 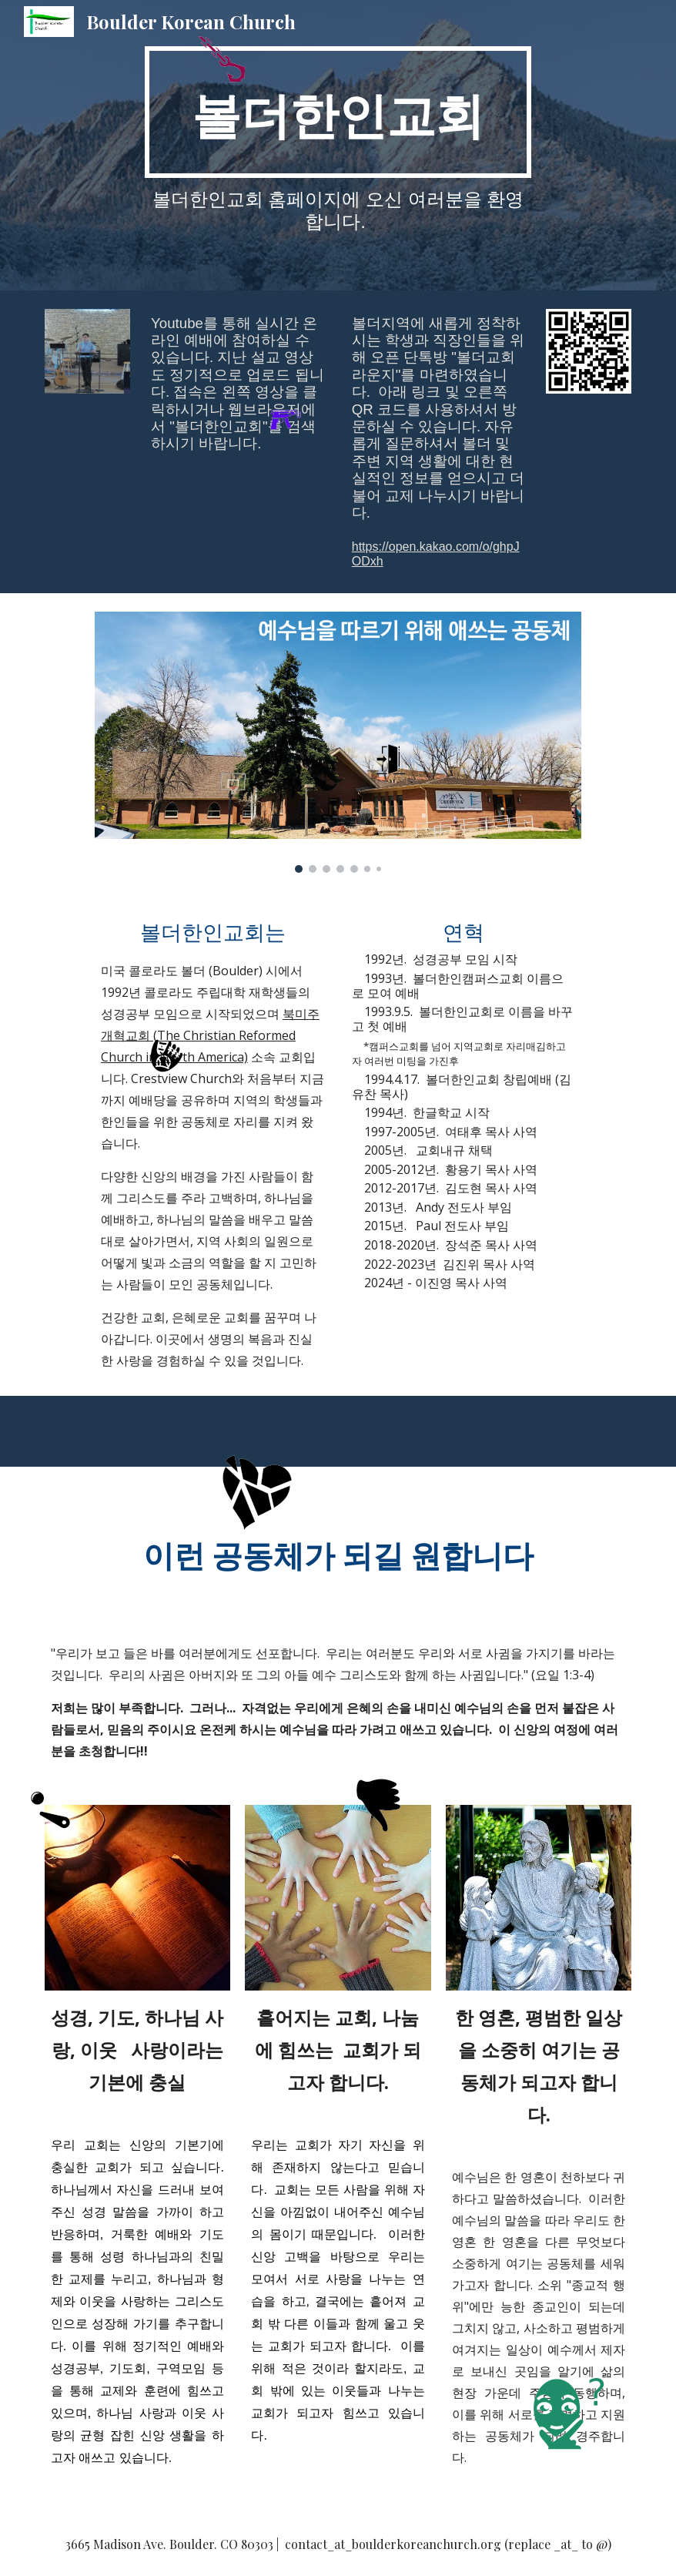 What do you see at coordinates (50, 1810) in the screenshot?
I see `play pinball game` at bounding box center [50, 1810].